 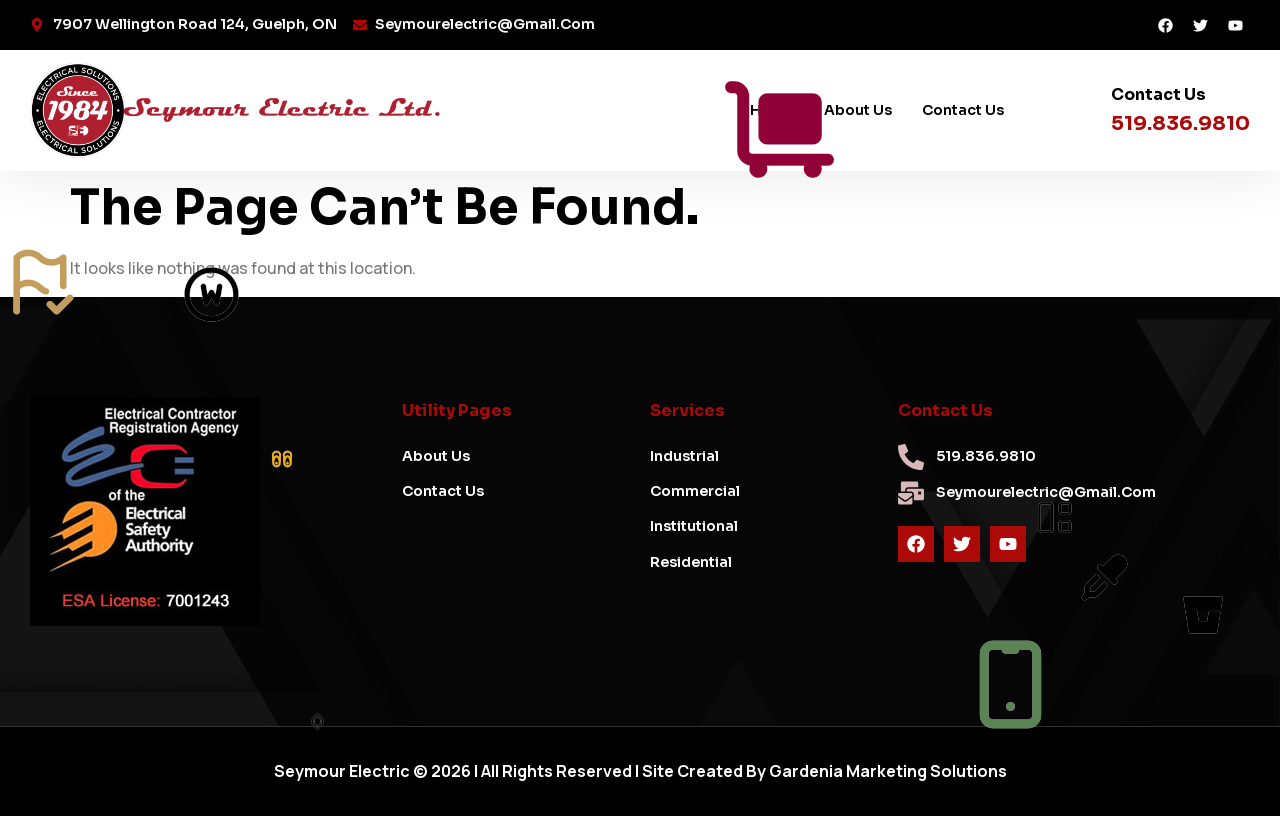 What do you see at coordinates (779, 129) in the screenshot?
I see `view items ready for shipping` at bounding box center [779, 129].